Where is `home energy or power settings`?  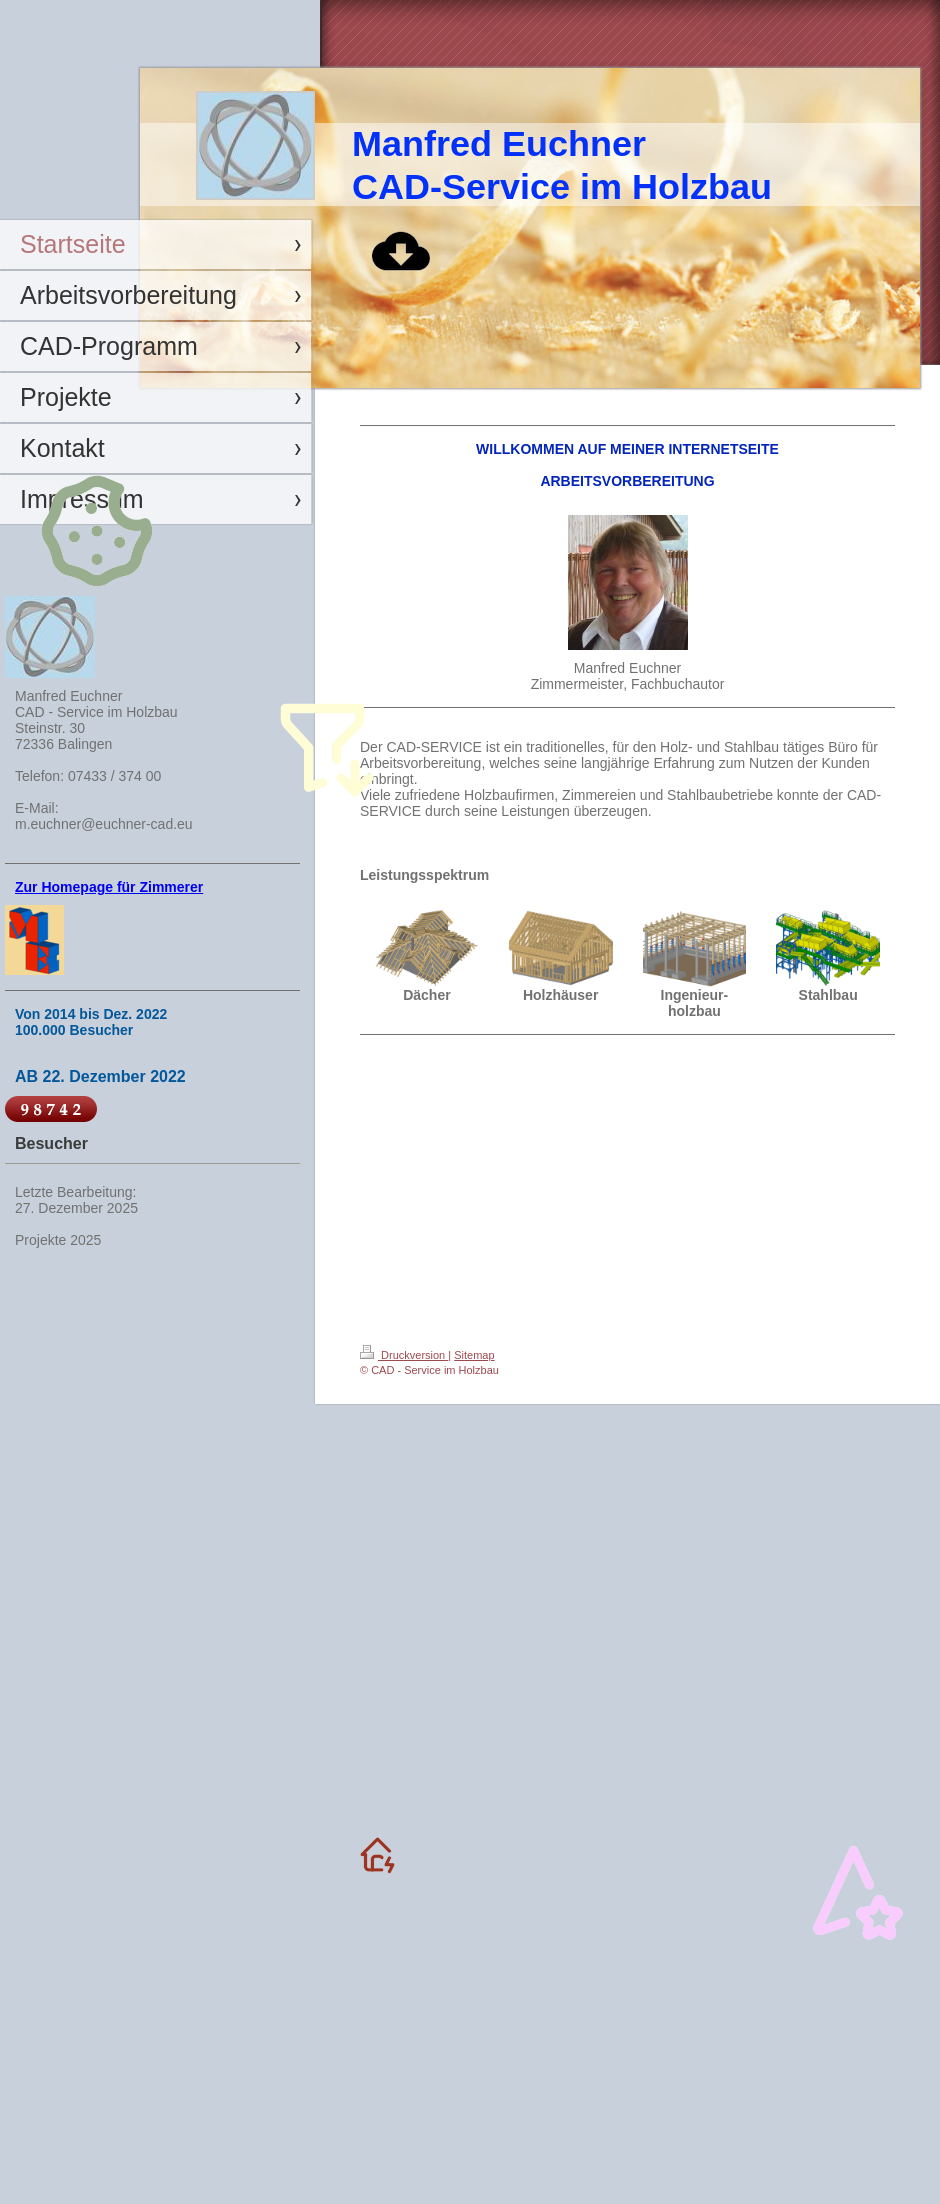
home energy or power settings is located at coordinates (377, 1854).